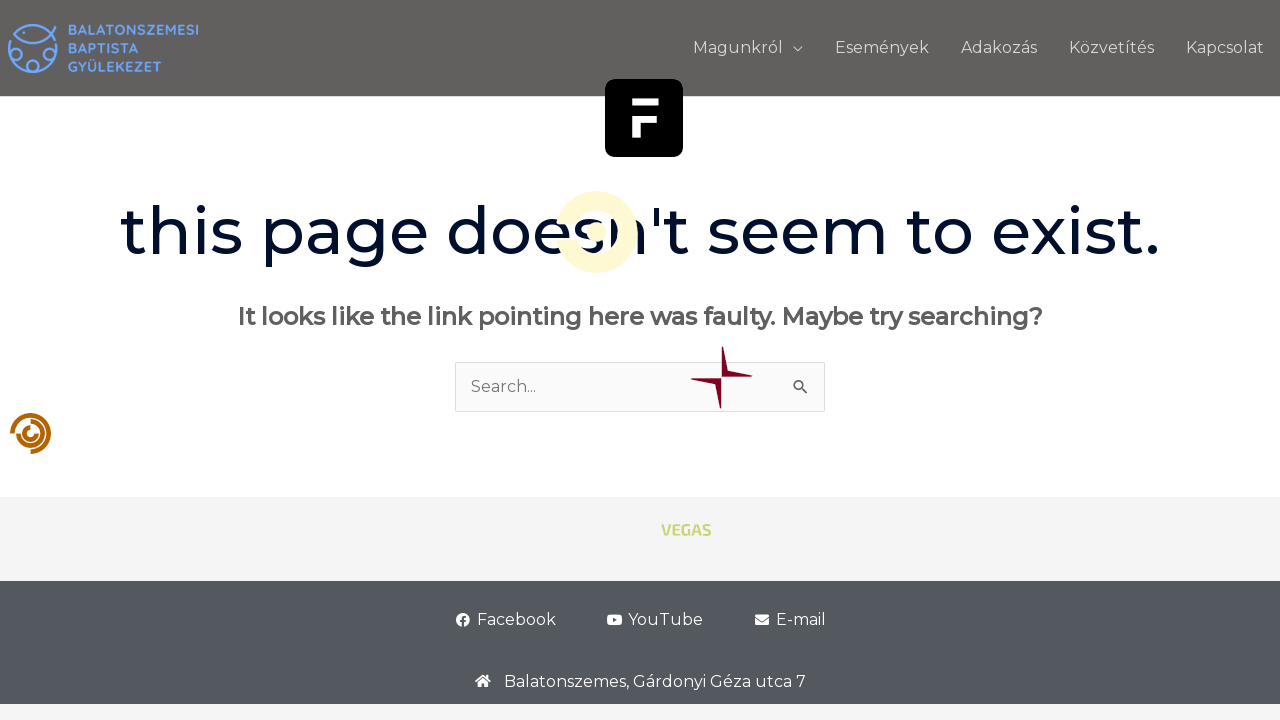 The height and width of the screenshot is (720, 1280). What do you see at coordinates (686, 530) in the screenshot?
I see `vegas creative software brand logo` at bounding box center [686, 530].